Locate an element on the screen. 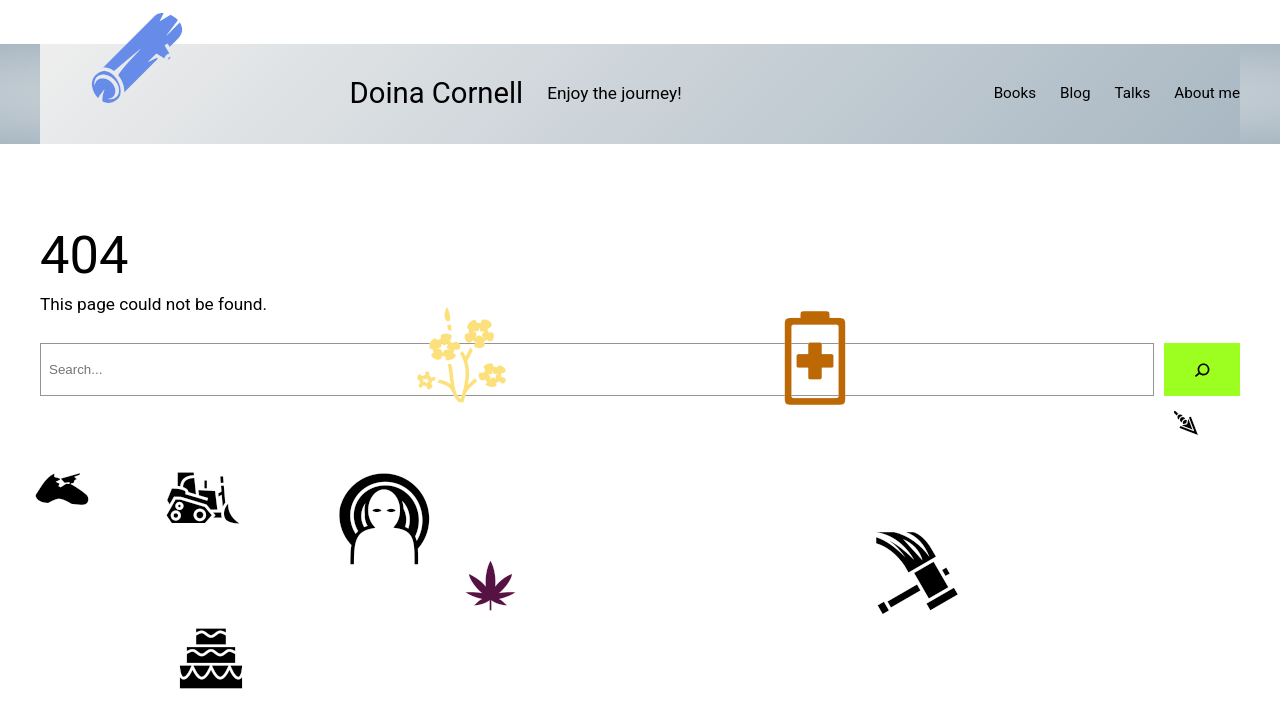 Image resolution: width=1280 pixels, height=720 pixels. flax plant icon for crafting or farming games is located at coordinates (461, 353).